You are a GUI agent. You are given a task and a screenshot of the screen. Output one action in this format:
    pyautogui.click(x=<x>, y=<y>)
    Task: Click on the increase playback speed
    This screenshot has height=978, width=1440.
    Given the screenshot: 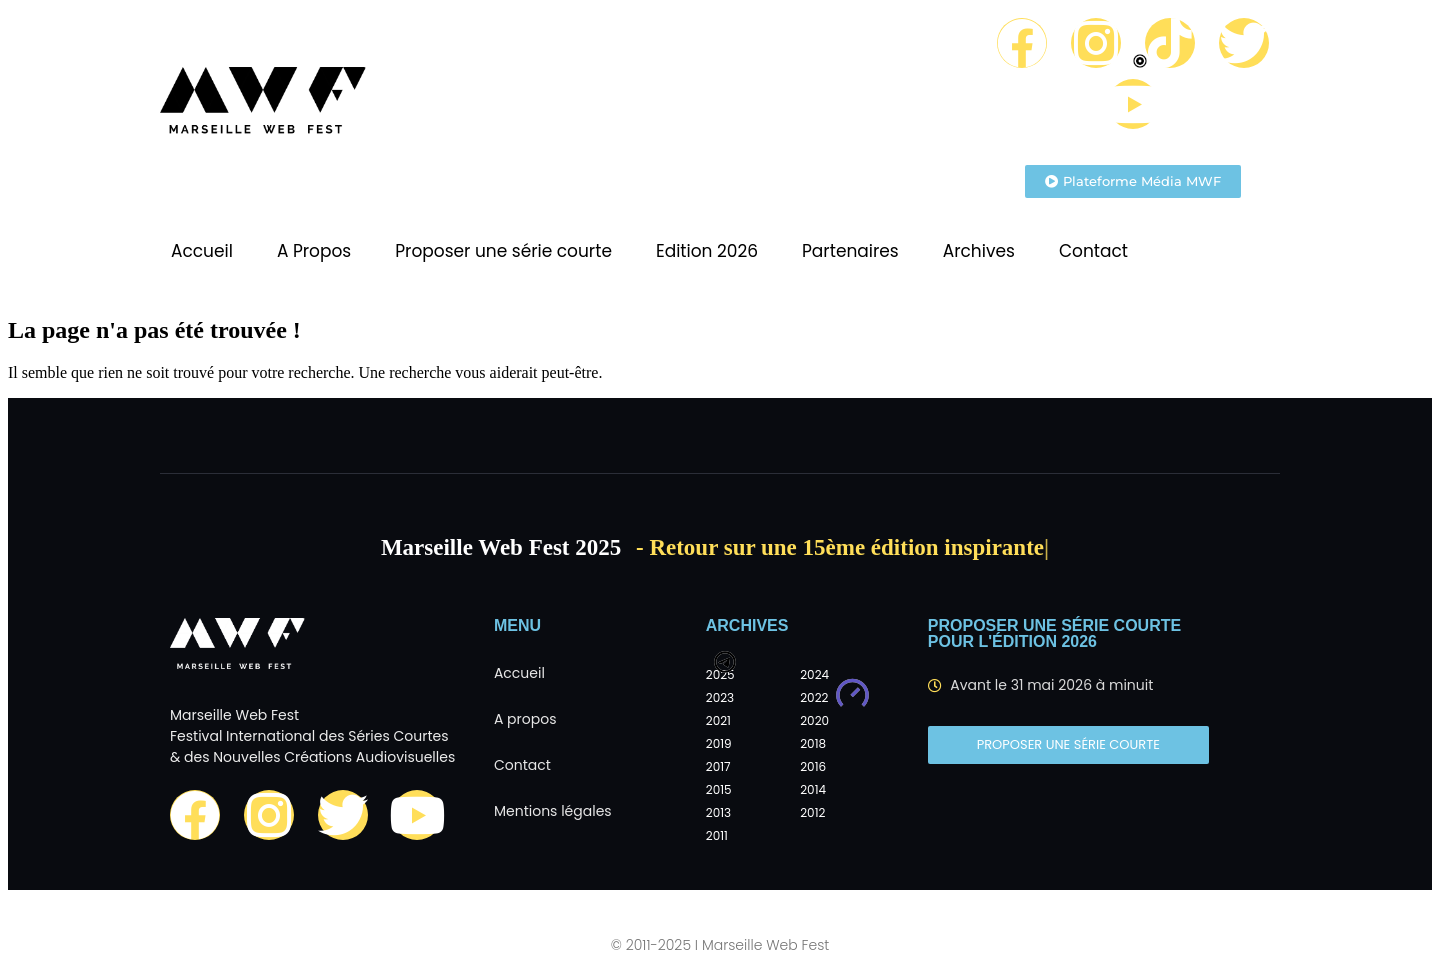 What is the action you would take?
    pyautogui.click(x=852, y=693)
    